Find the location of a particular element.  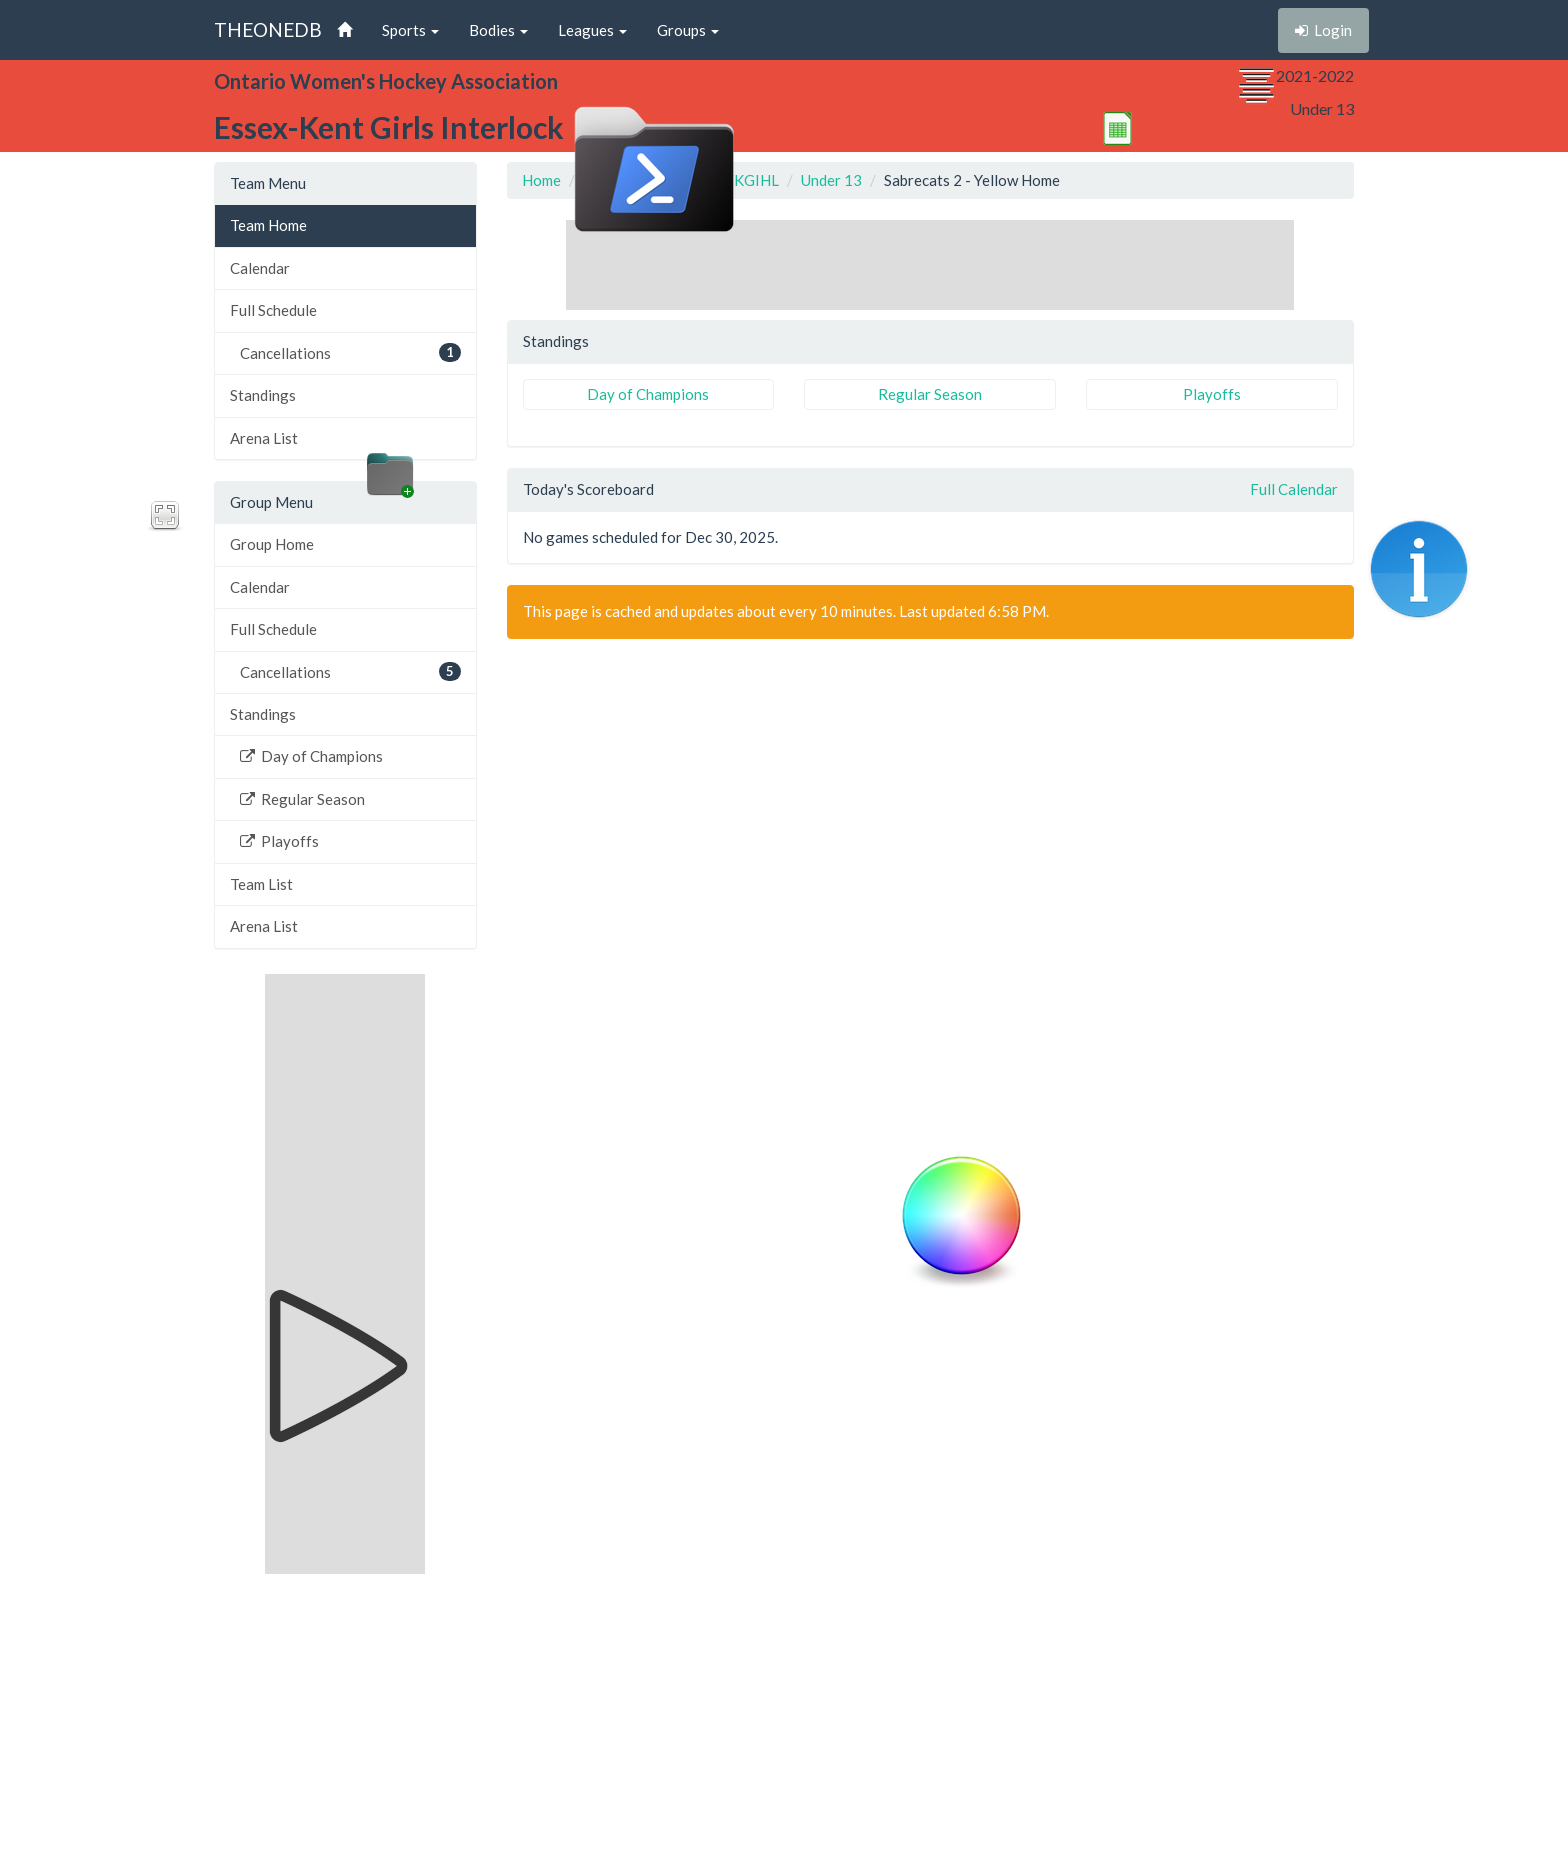

center align text is located at coordinates (1256, 85).